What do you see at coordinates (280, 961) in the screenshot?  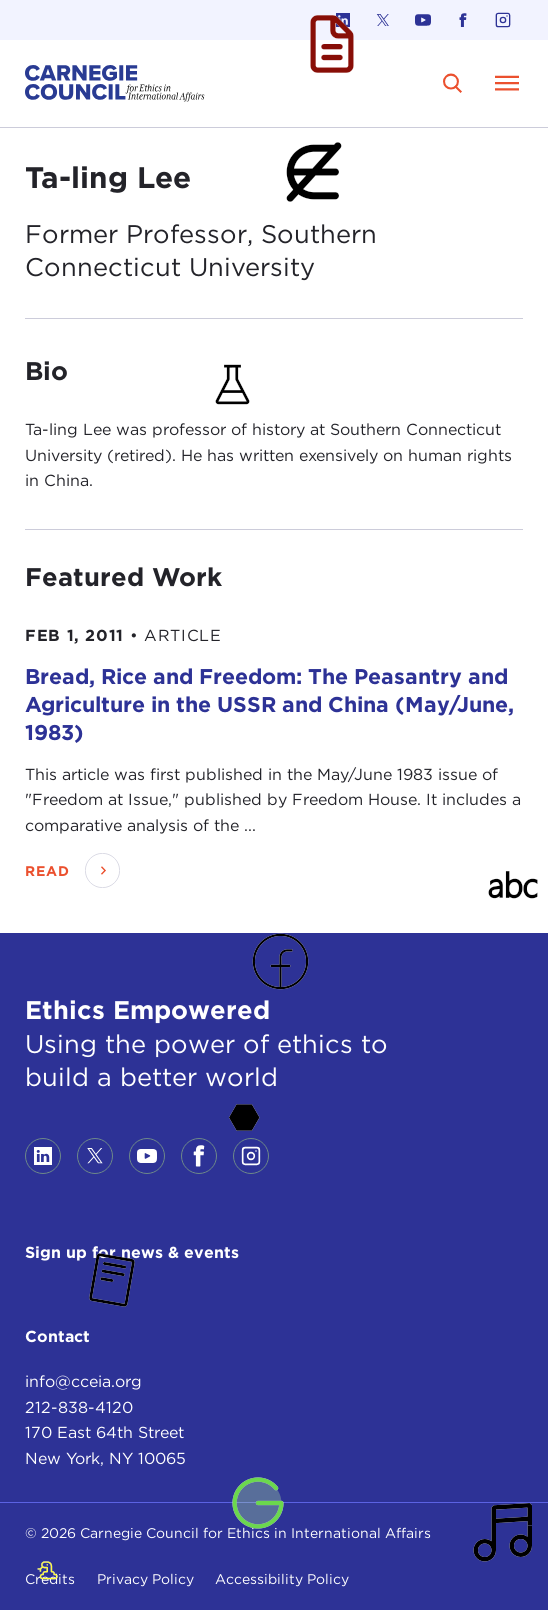 I see `open Facebook app` at bounding box center [280, 961].